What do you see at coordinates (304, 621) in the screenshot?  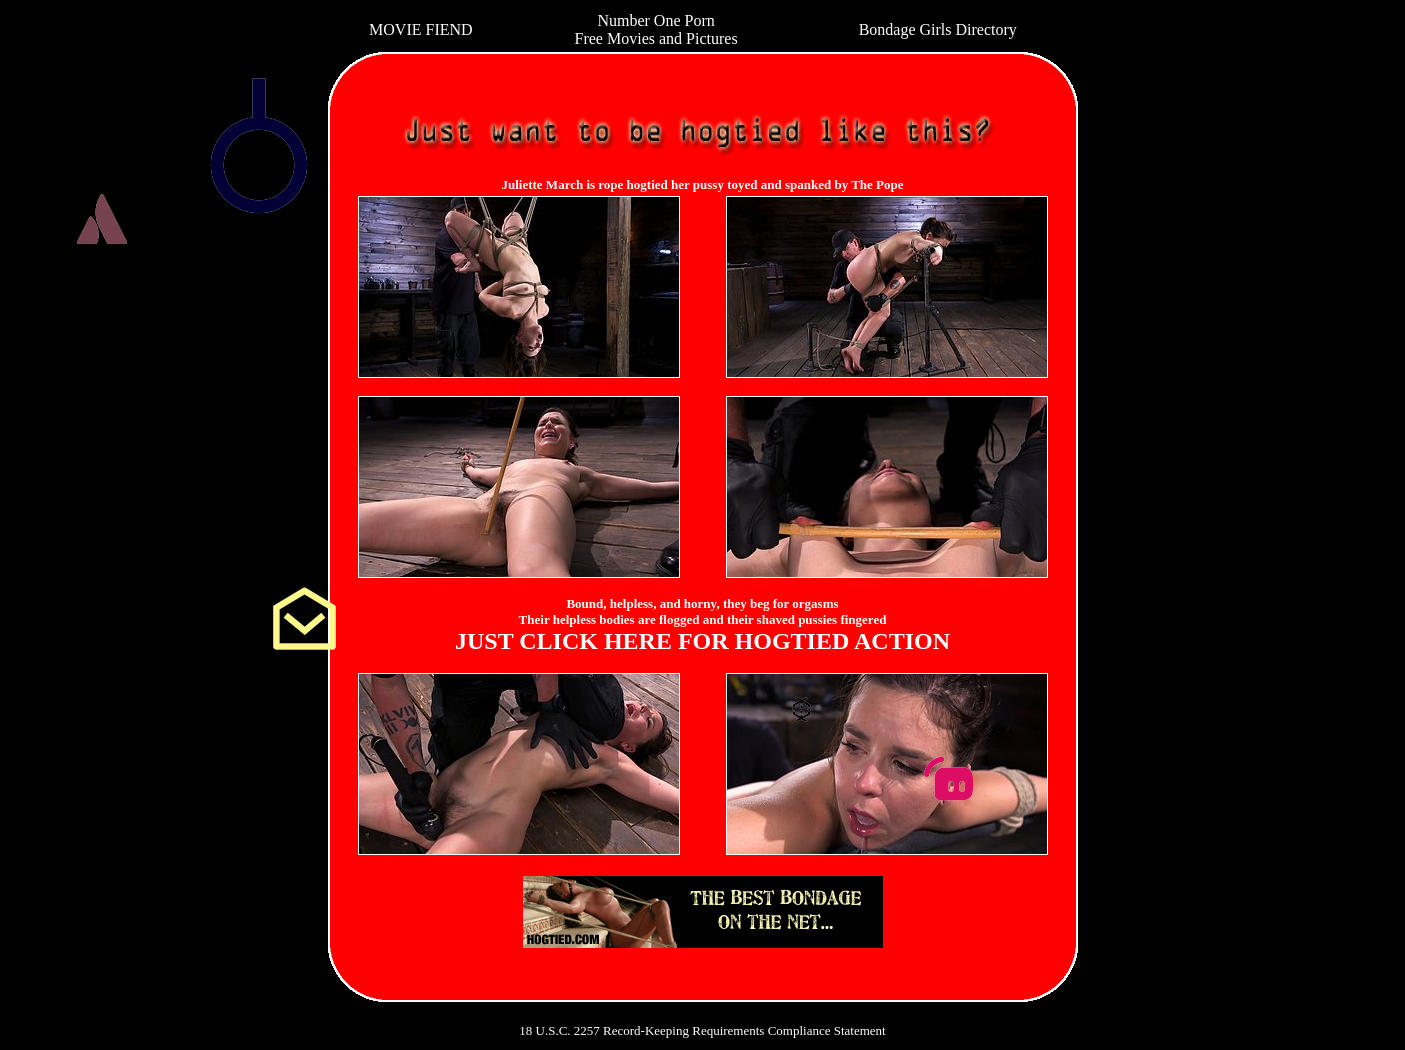 I see `view an opened email message` at bounding box center [304, 621].